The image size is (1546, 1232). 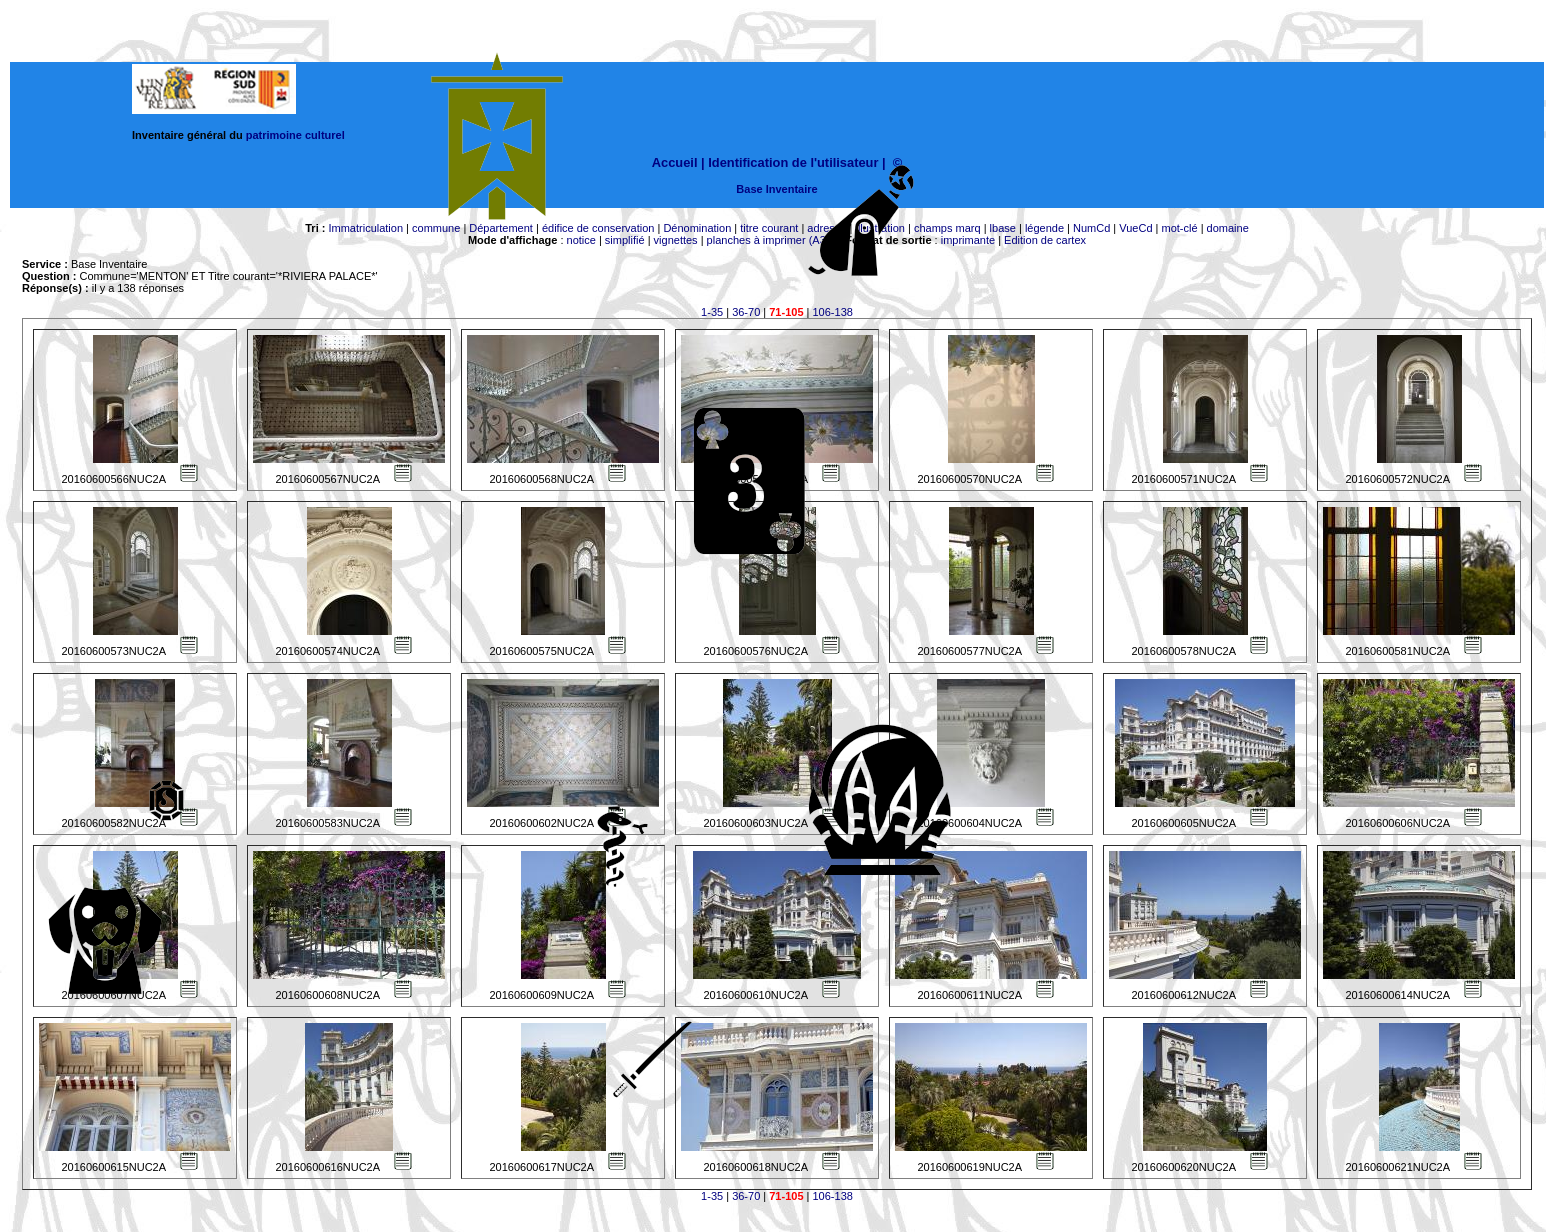 I want to click on launch a stunt or action mini-game, so click(x=864, y=220).